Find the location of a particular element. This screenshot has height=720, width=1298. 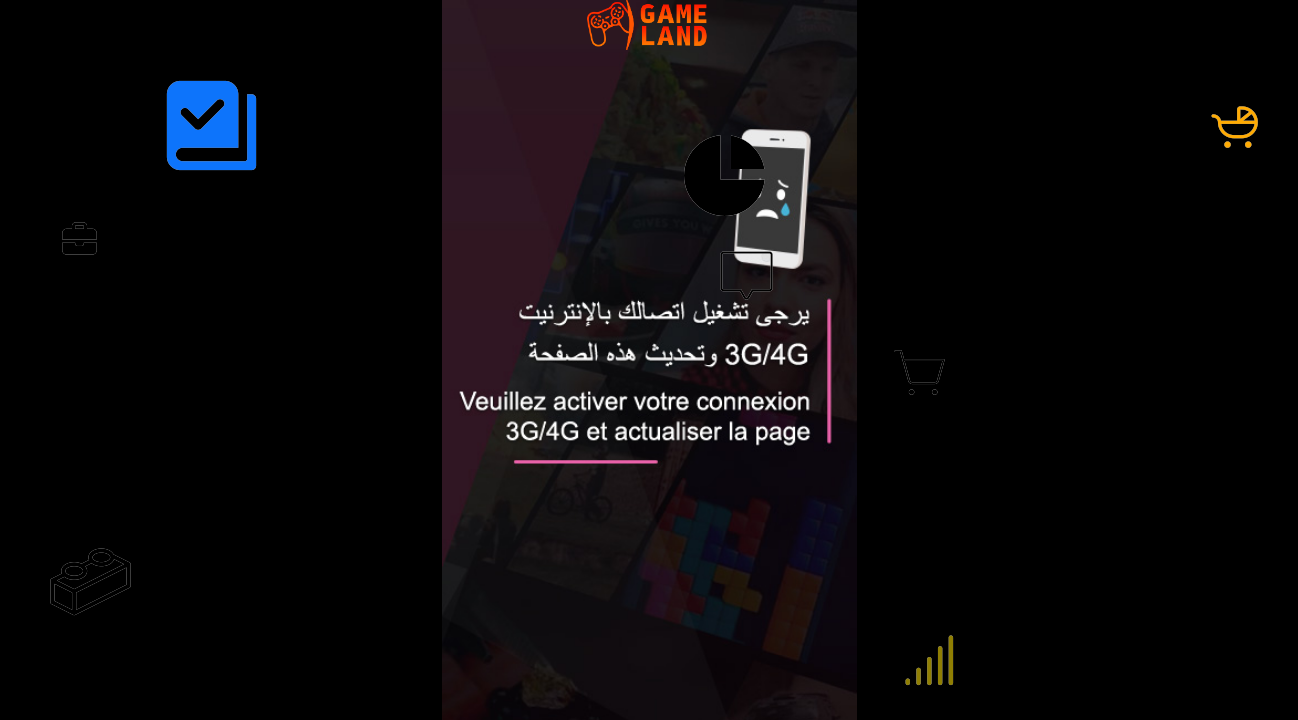

view data breakdown or statistics is located at coordinates (724, 175).